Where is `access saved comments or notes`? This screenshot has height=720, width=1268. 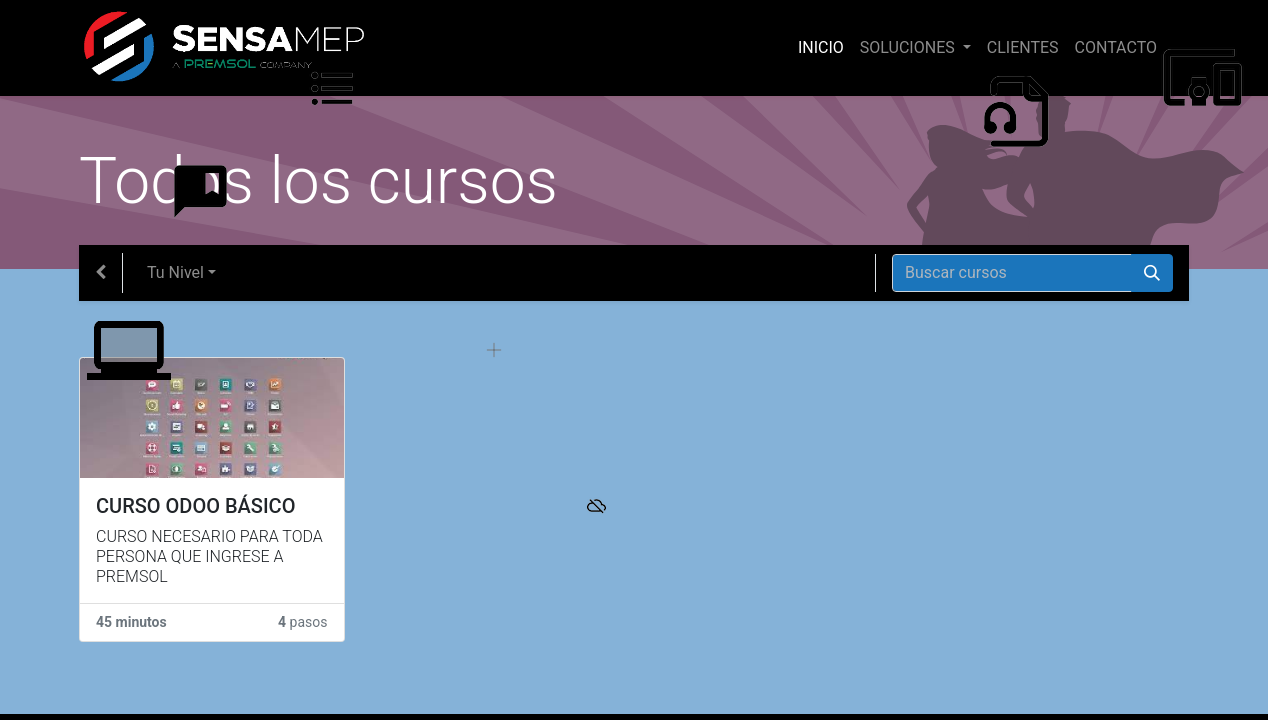 access saved comments or notes is located at coordinates (200, 191).